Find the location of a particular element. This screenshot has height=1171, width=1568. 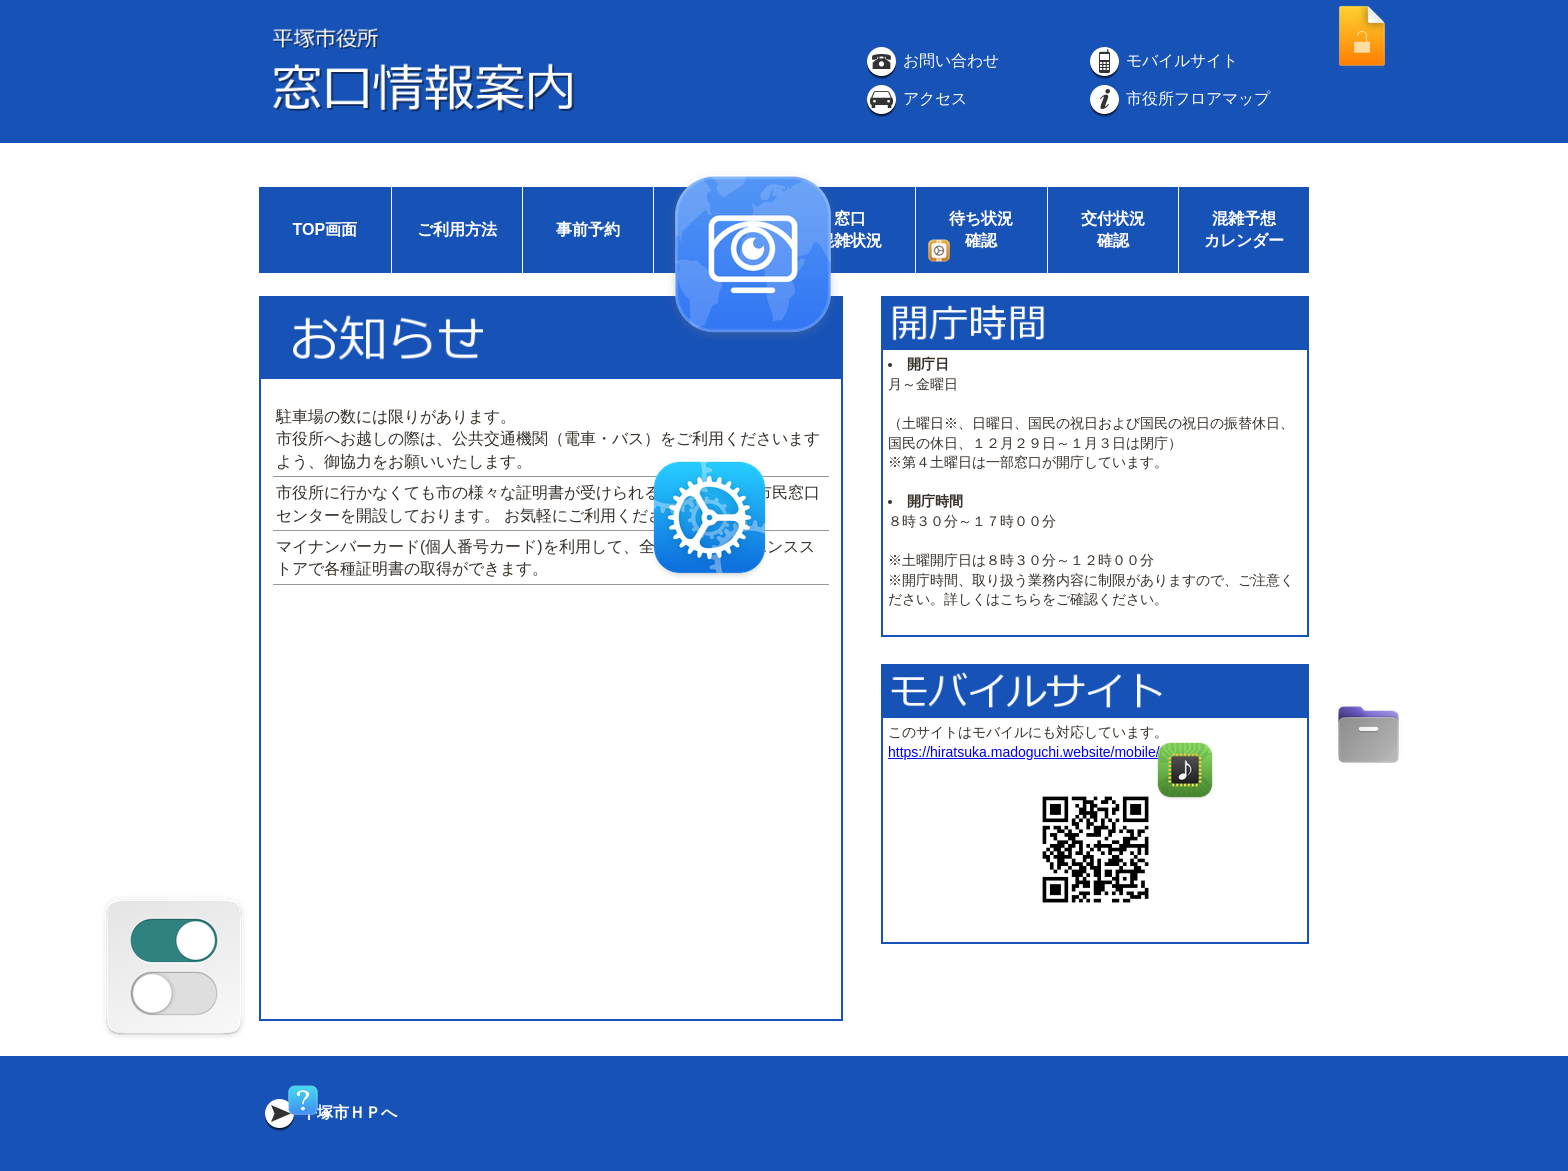

a skgc file type associated with security or encryption is located at coordinates (1362, 37).